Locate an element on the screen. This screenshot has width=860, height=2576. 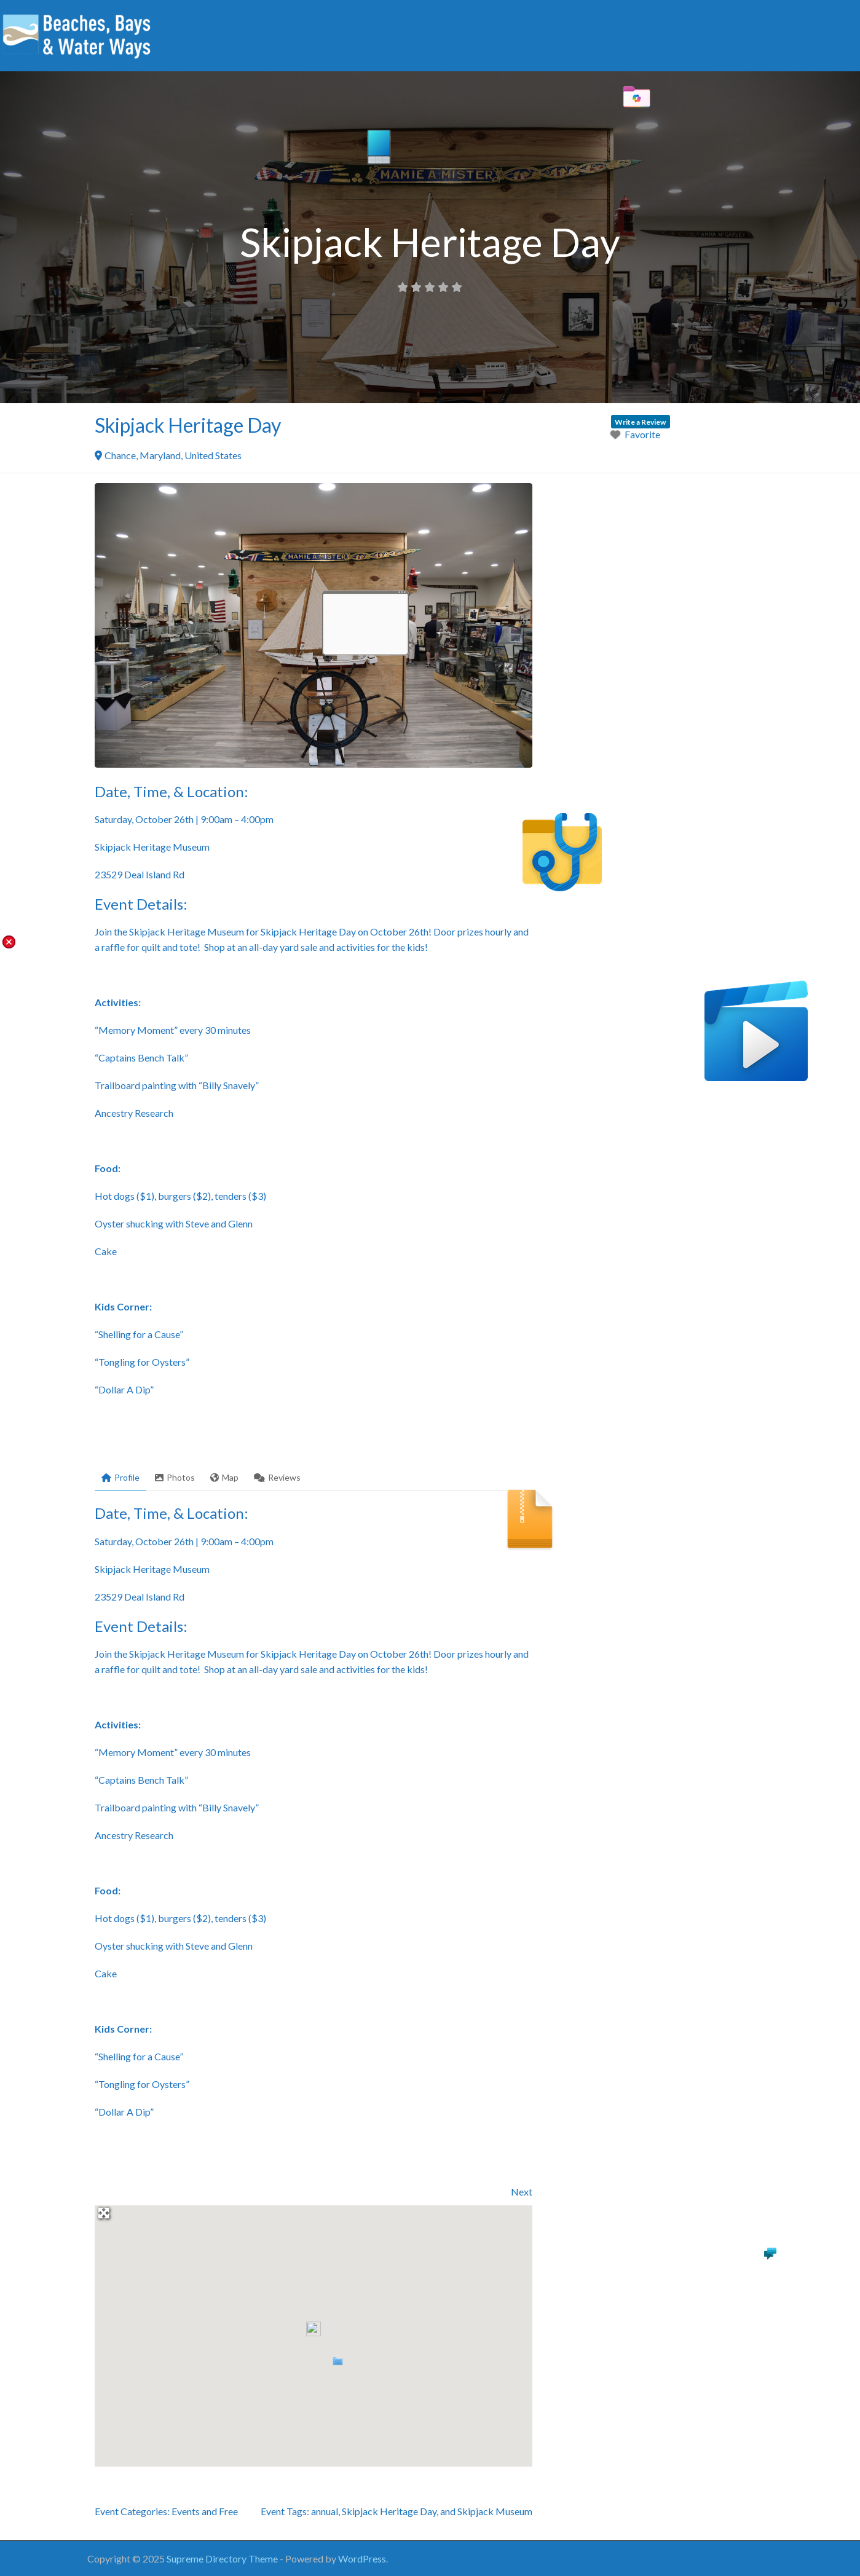
a compressed package or archive file is located at coordinates (530, 1520).